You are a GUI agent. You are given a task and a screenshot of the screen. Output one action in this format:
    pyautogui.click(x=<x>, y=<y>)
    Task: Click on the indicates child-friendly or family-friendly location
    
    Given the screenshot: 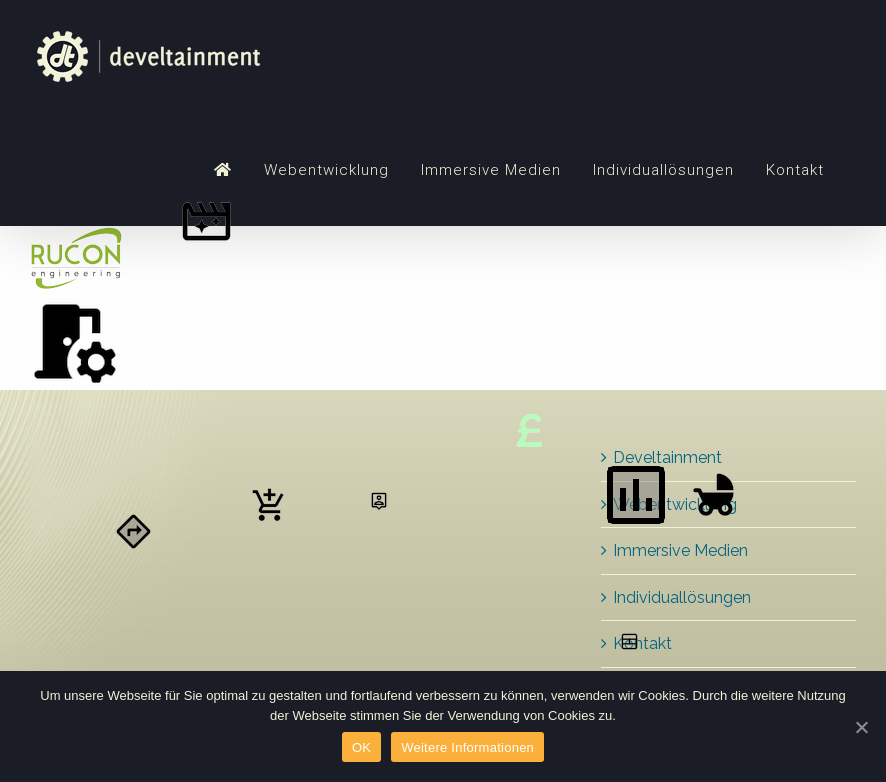 What is the action you would take?
    pyautogui.click(x=714, y=494)
    